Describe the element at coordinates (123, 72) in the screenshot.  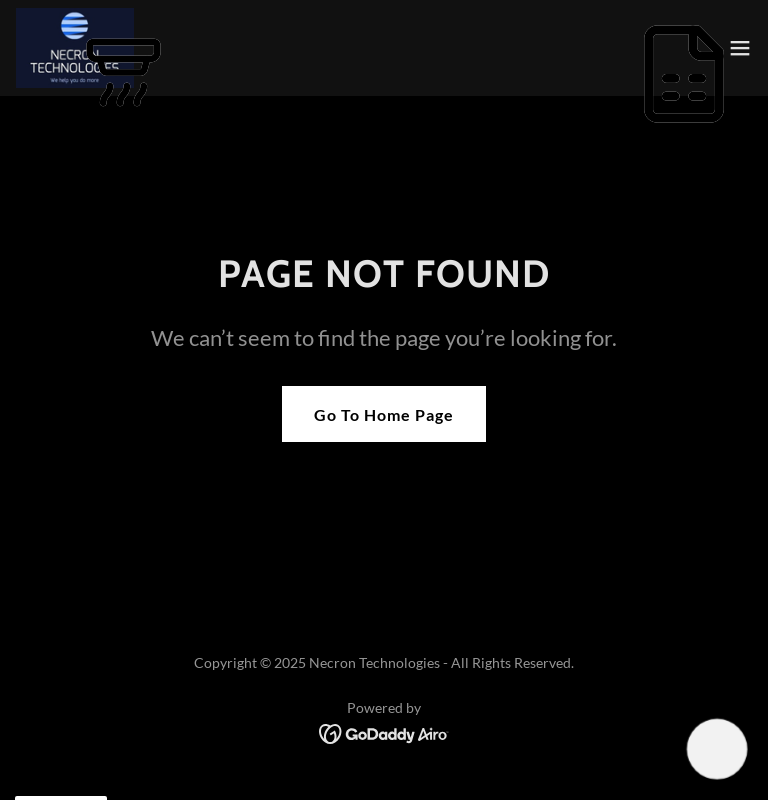
I see `smoke detector alert or notification` at that location.